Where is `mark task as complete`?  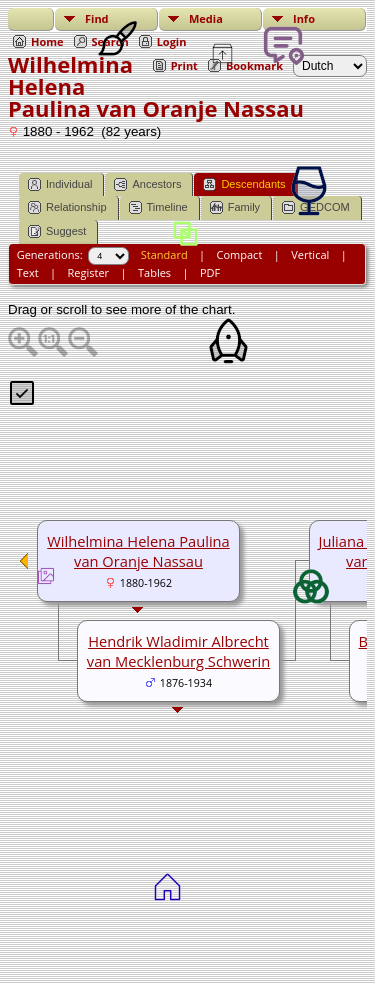
mark task as complete is located at coordinates (22, 393).